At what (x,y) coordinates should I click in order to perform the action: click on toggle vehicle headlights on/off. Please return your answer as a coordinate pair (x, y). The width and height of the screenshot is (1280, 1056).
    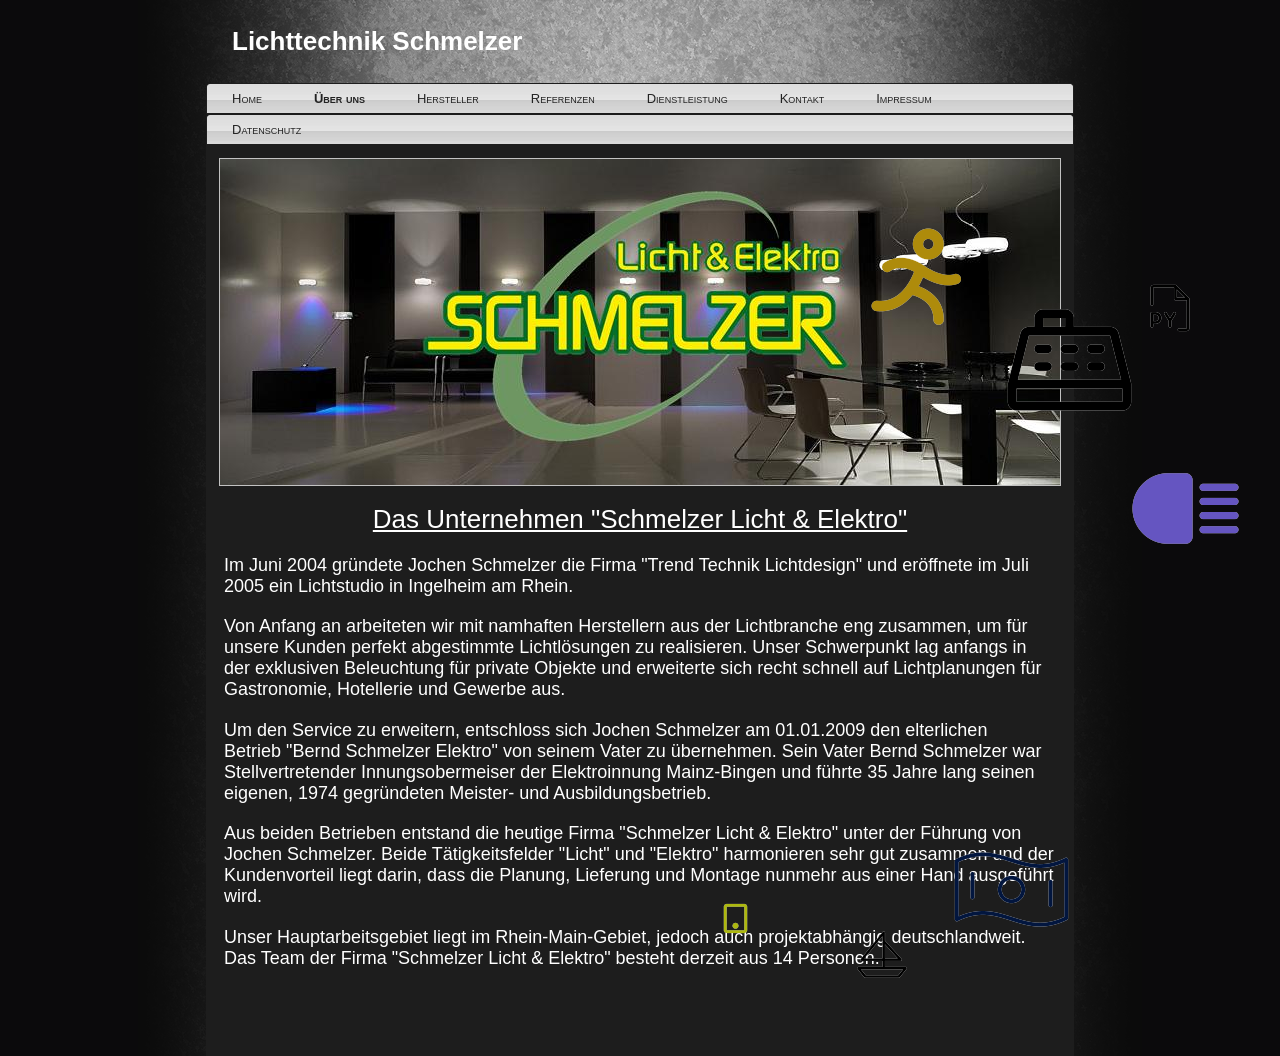
    Looking at the image, I should click on (1185, 508).